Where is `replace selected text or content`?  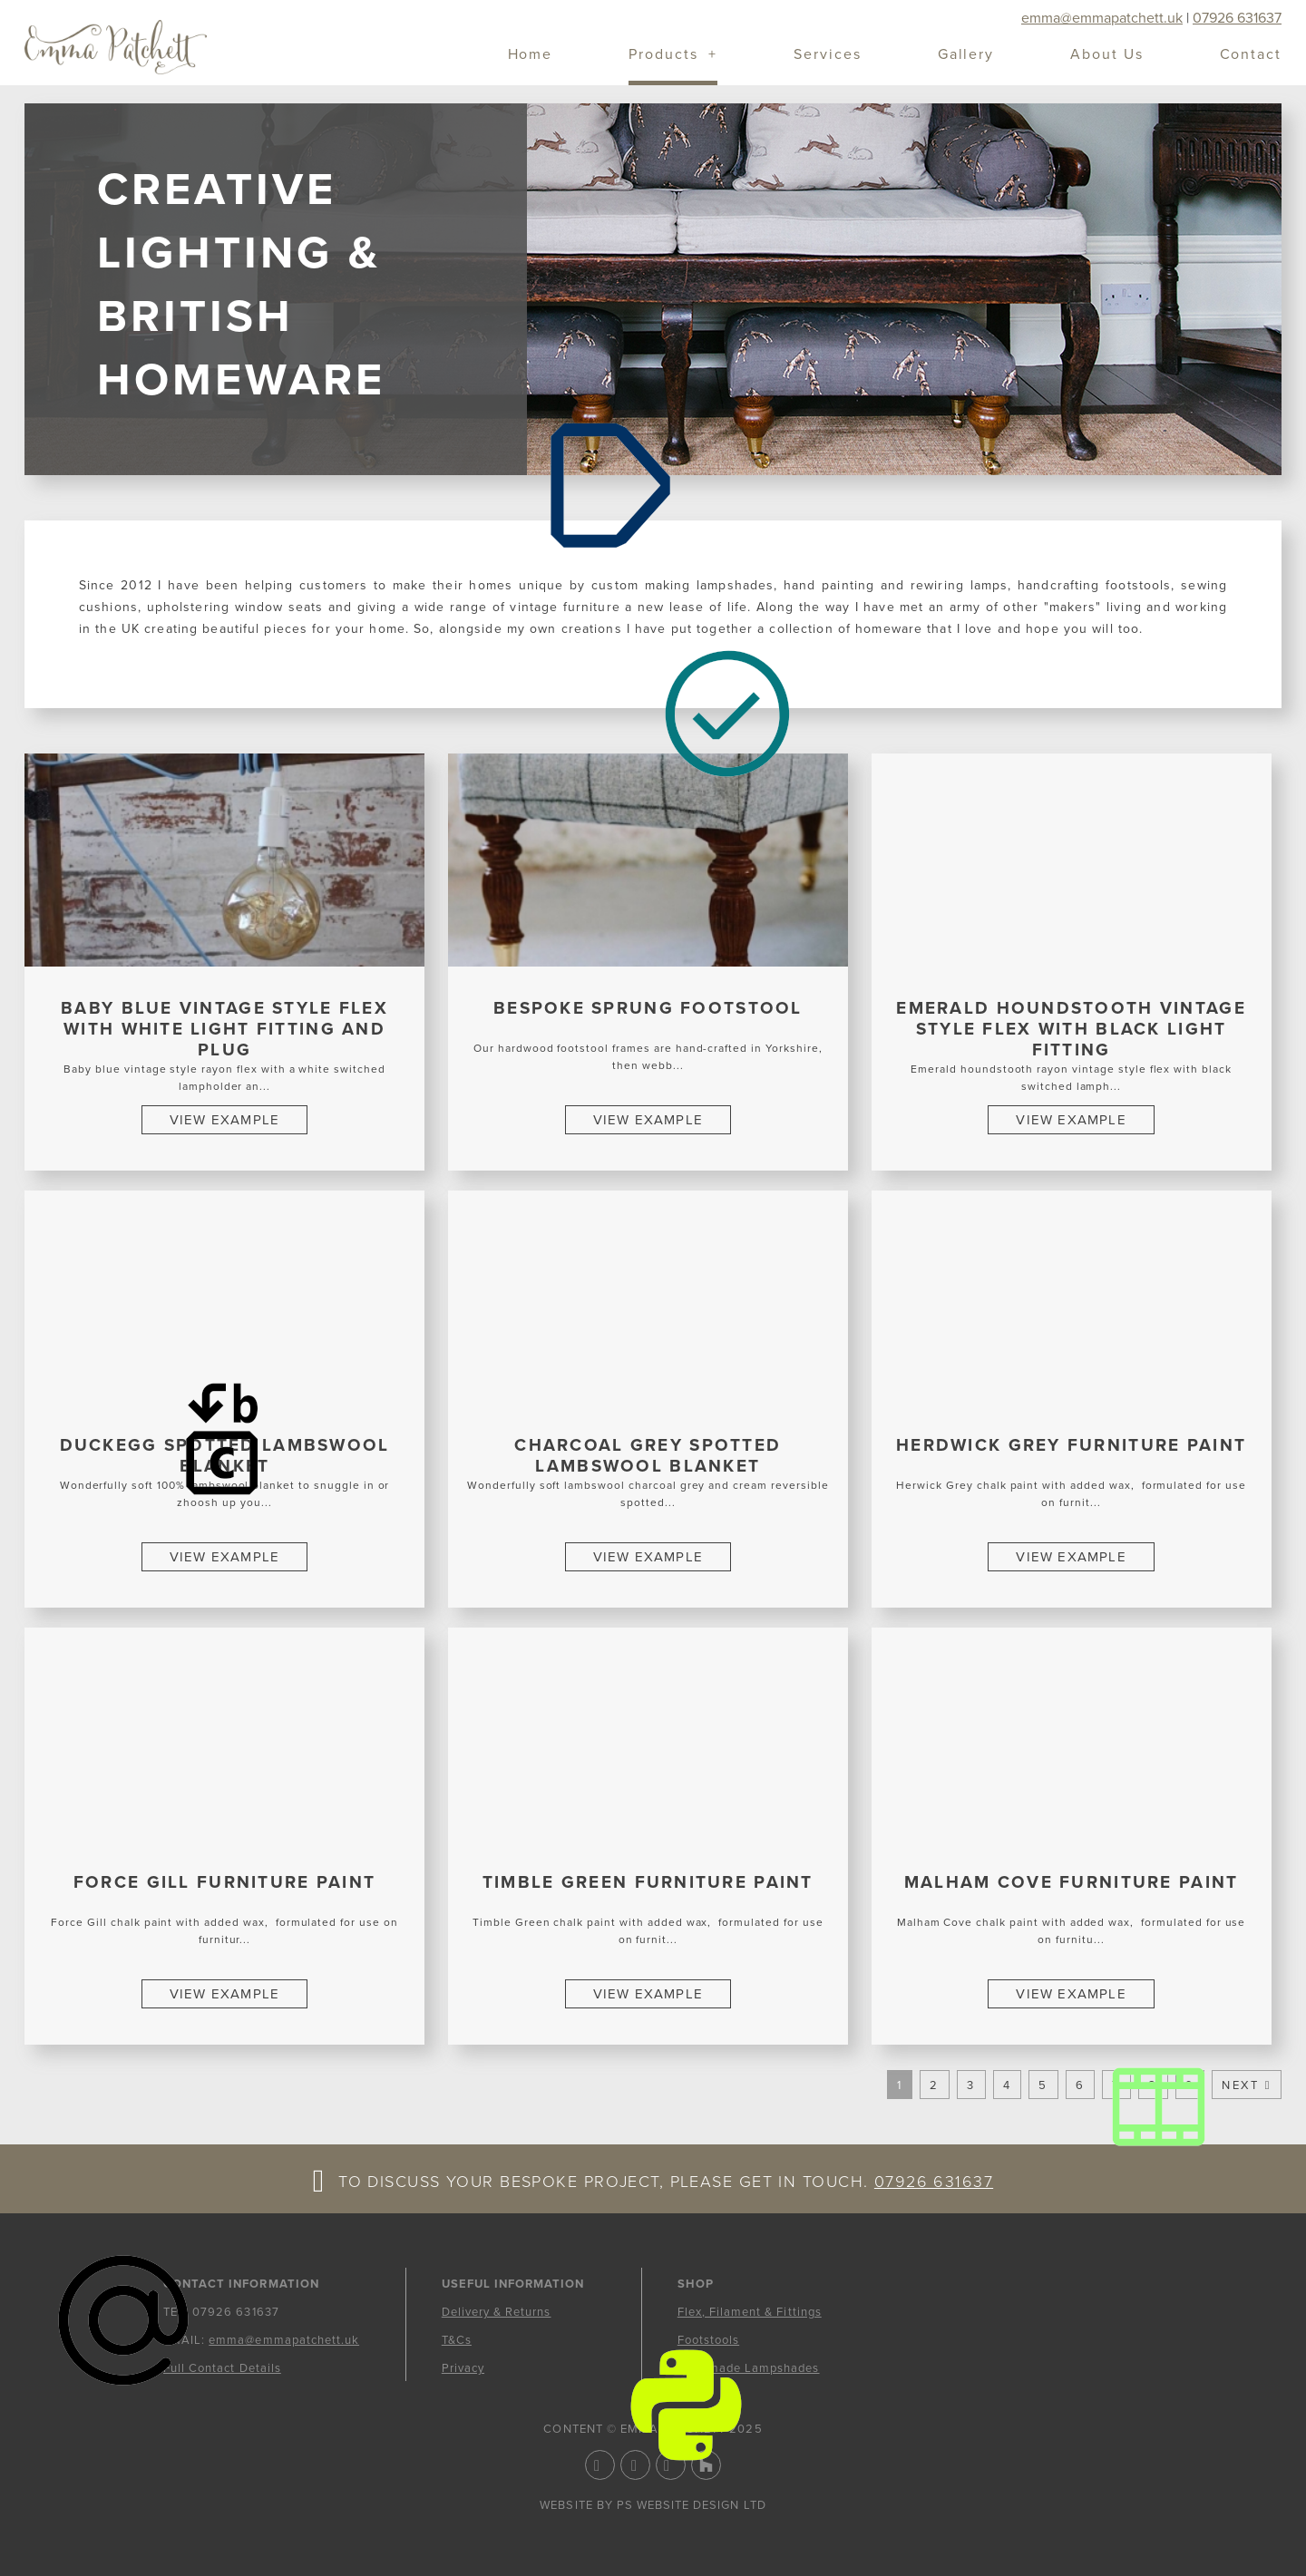 replace selected text or content is located at coordinates (226, 1439).